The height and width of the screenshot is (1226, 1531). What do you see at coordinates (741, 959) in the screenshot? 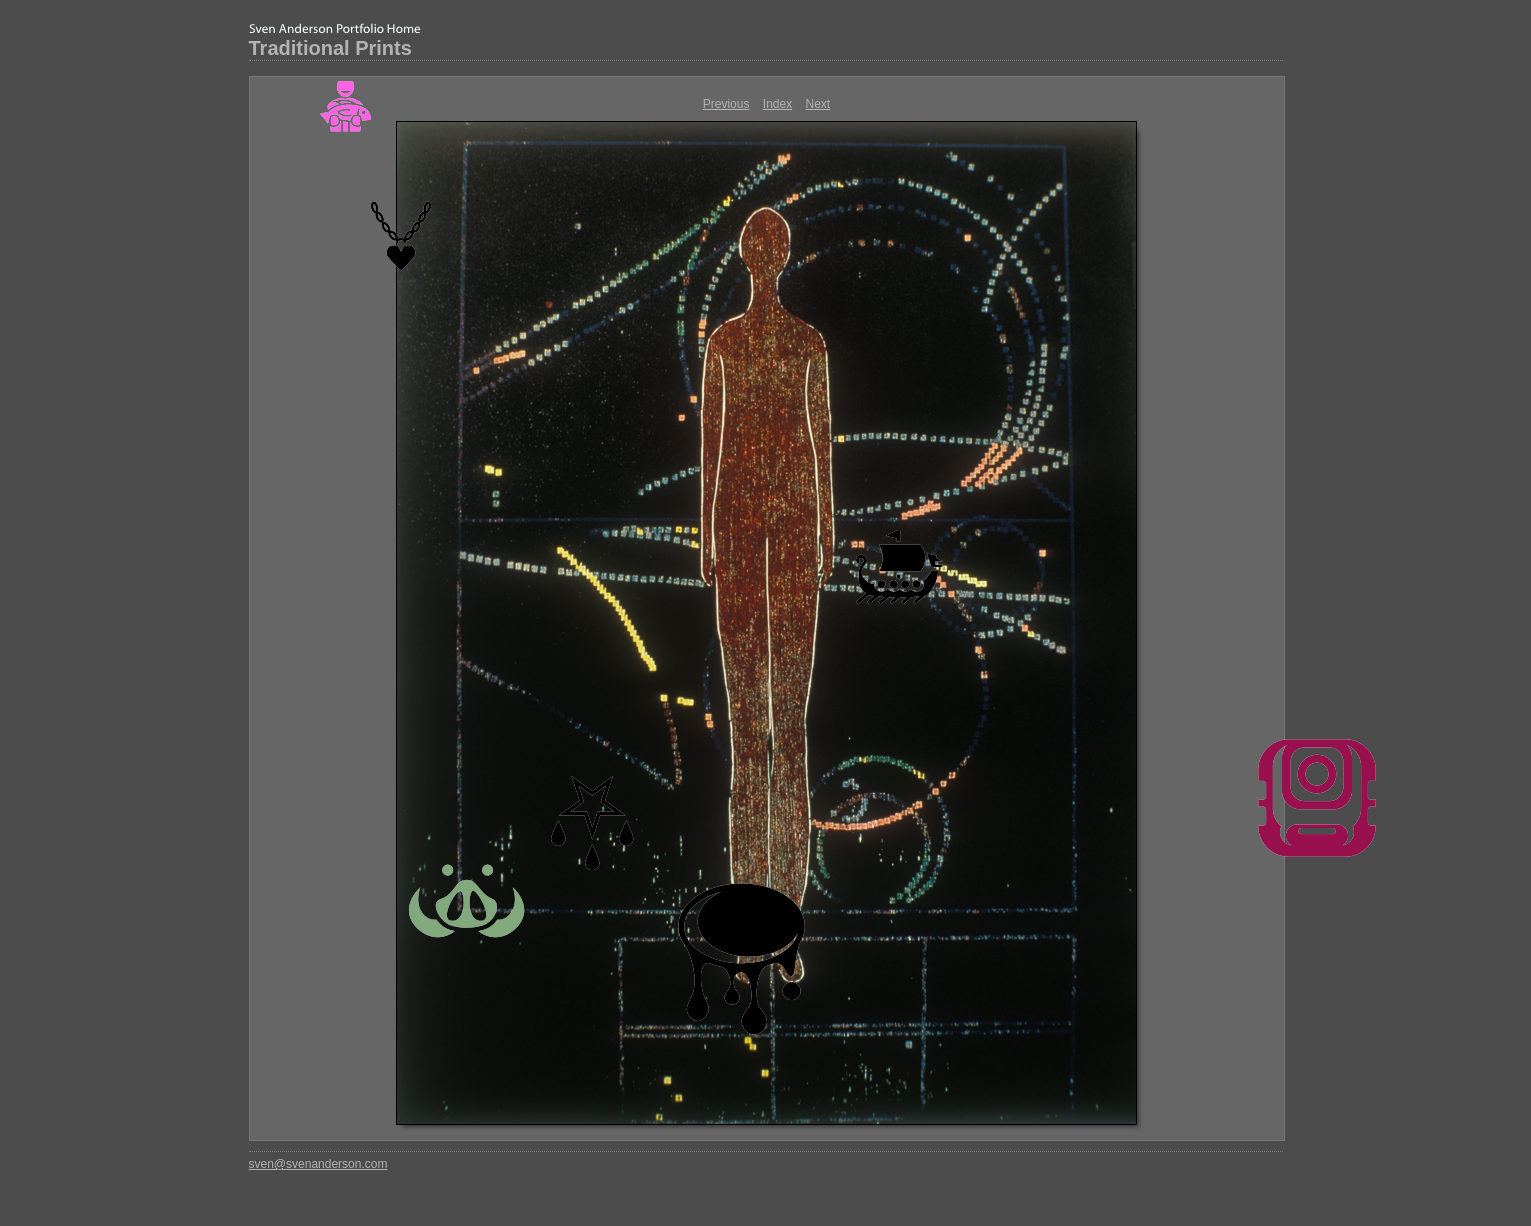
I see `indicates slime or goo element in a game` at bounding box center [741, 959].